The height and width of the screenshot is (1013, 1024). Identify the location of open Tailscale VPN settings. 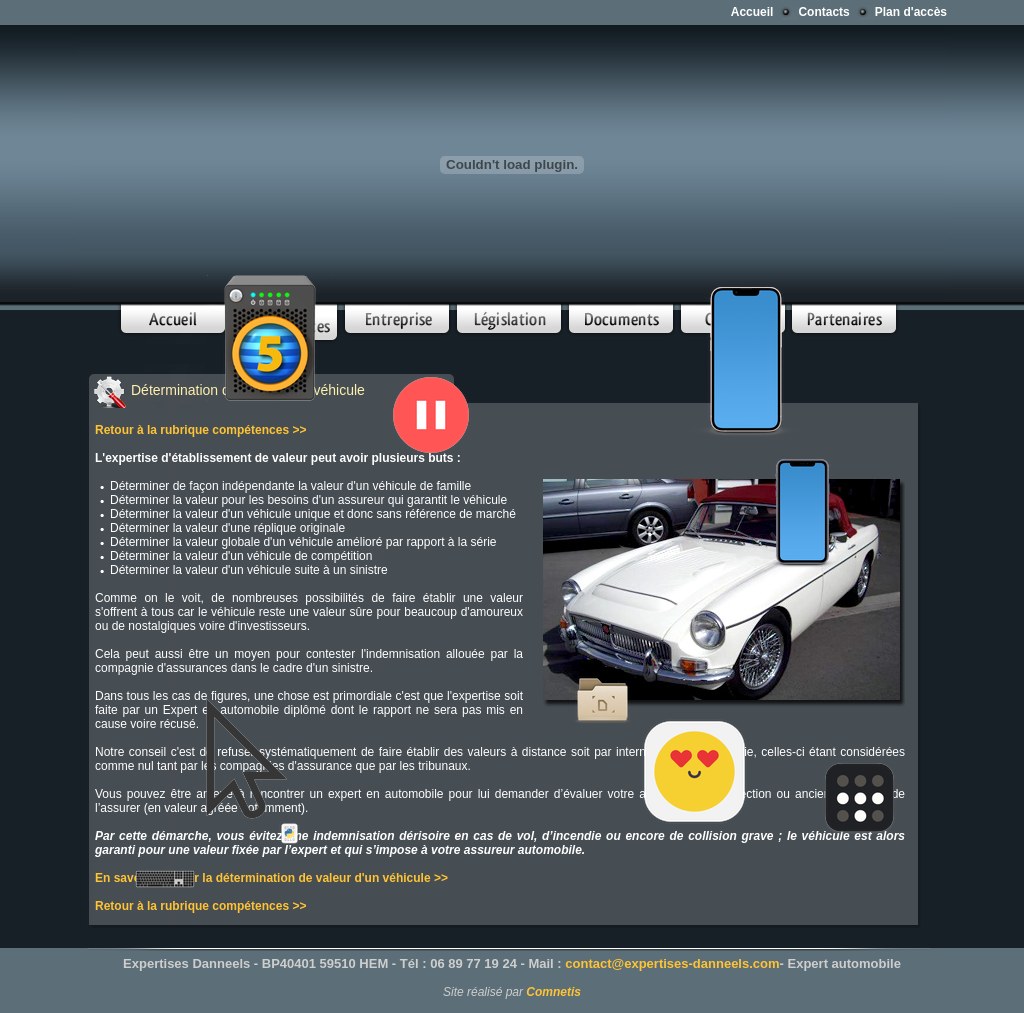
(859, 797).